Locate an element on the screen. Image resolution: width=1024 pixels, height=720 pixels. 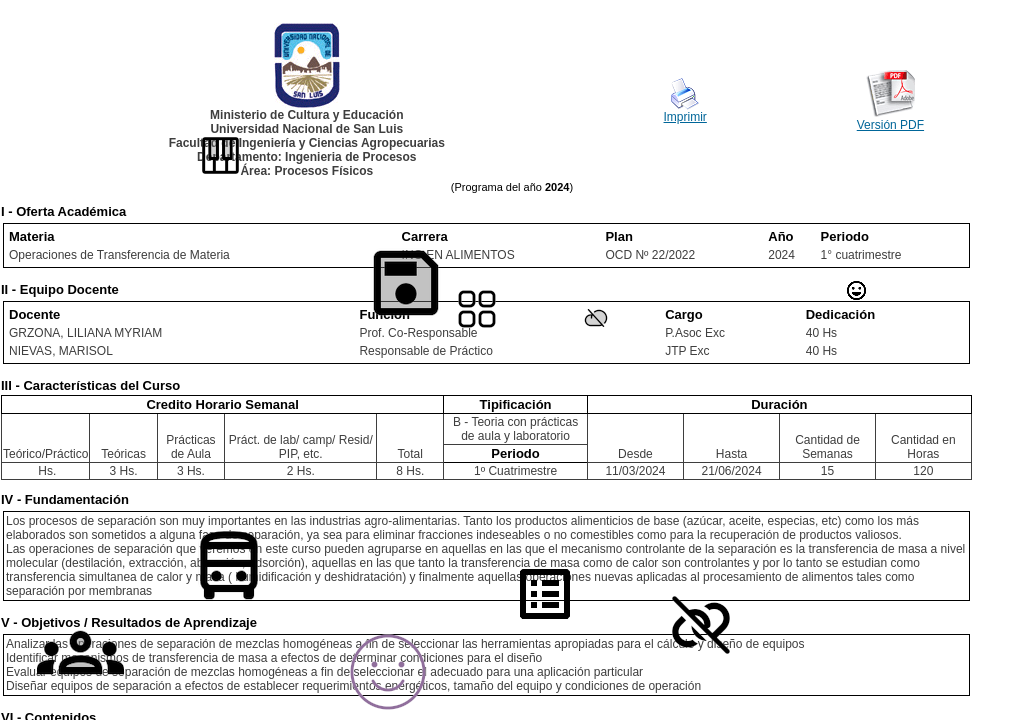
open music or piano app is located at coordinates (220, 155).